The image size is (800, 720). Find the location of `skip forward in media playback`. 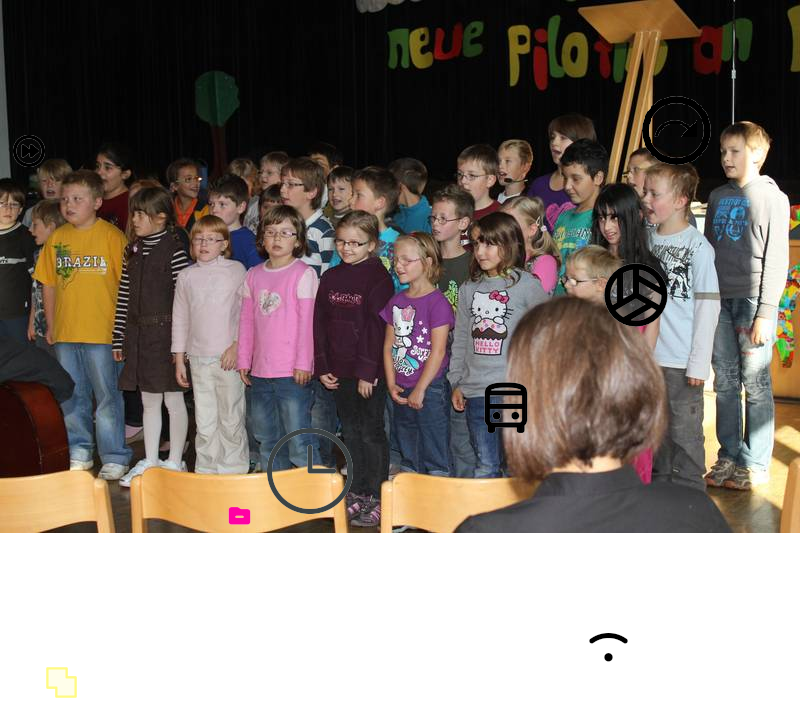

skip forward in media playback is located at coordinates (29, 151).